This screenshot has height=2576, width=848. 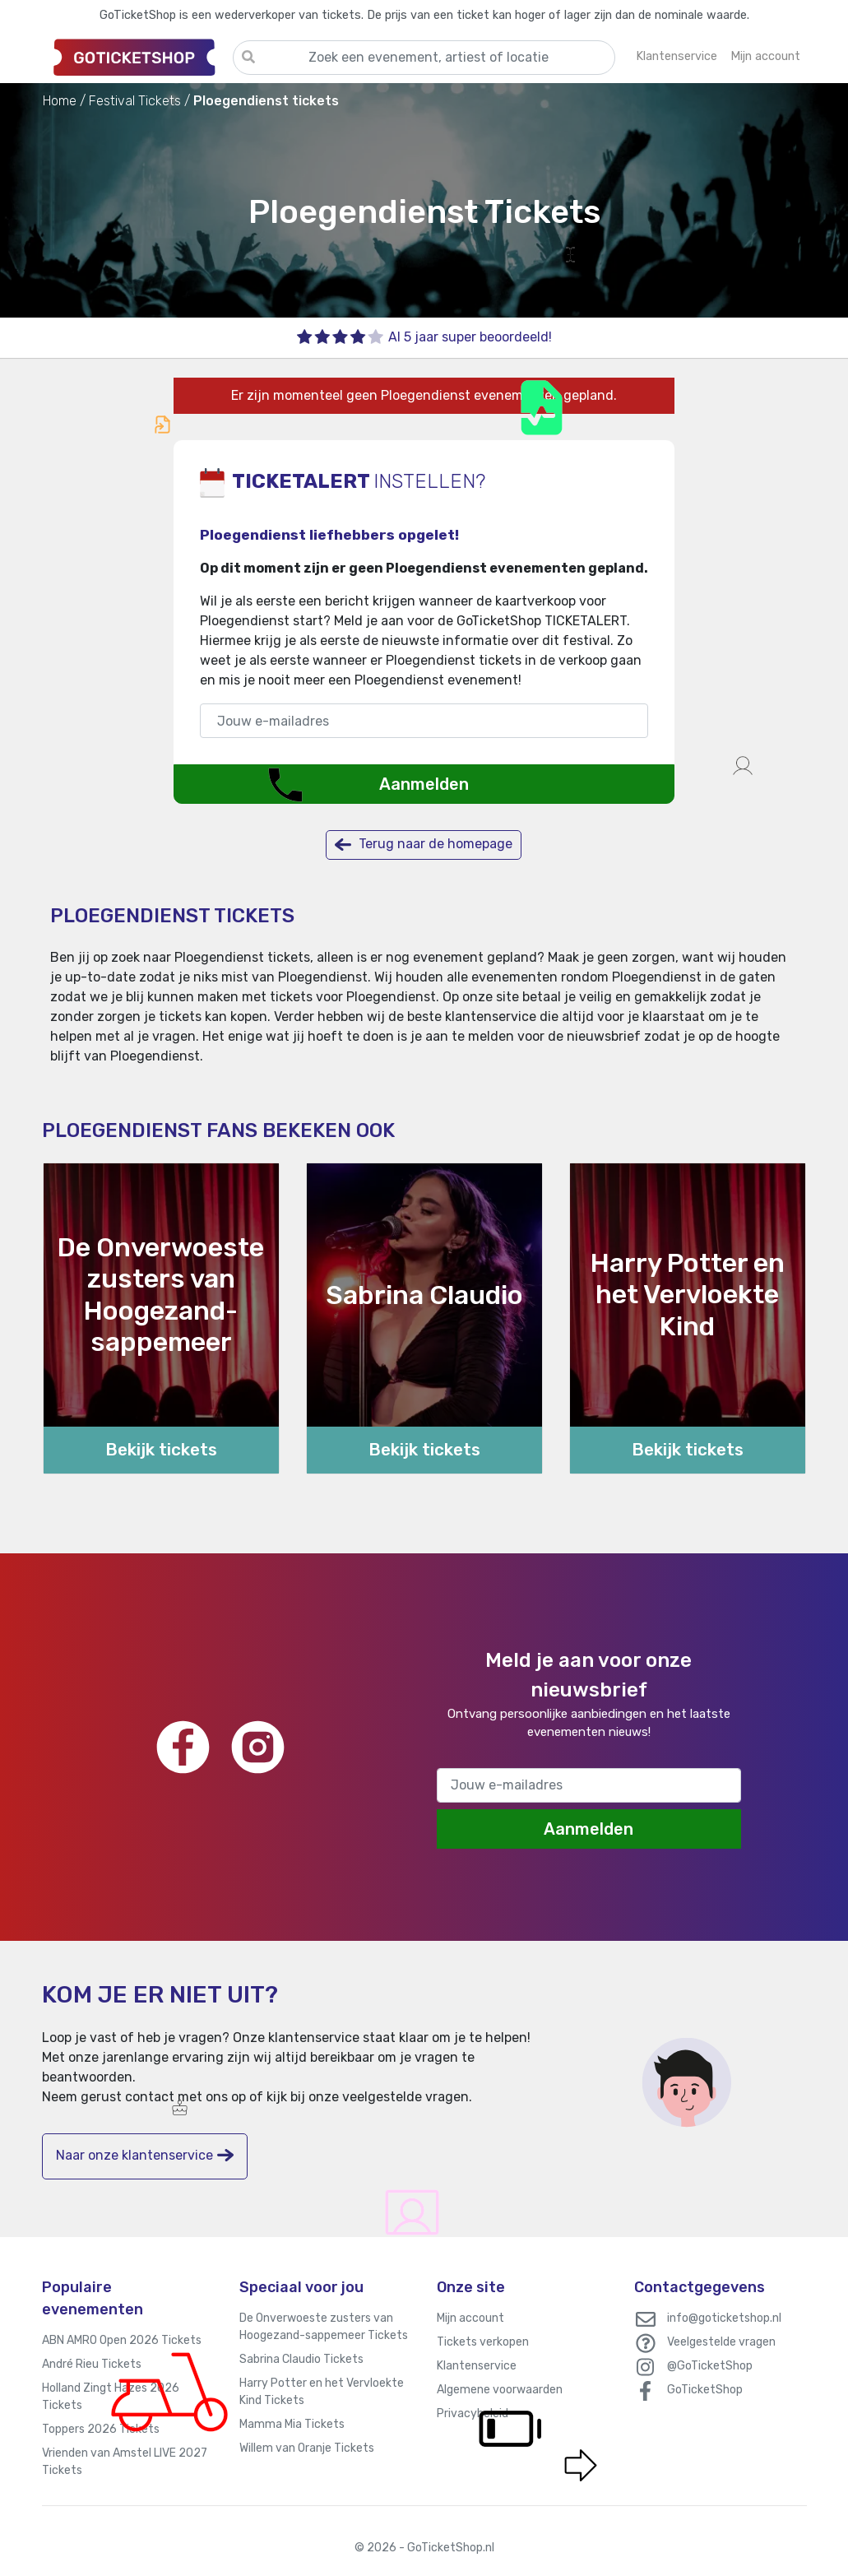 I want to click on view birthday or celebration reminders, so click(x=179, y=2108).